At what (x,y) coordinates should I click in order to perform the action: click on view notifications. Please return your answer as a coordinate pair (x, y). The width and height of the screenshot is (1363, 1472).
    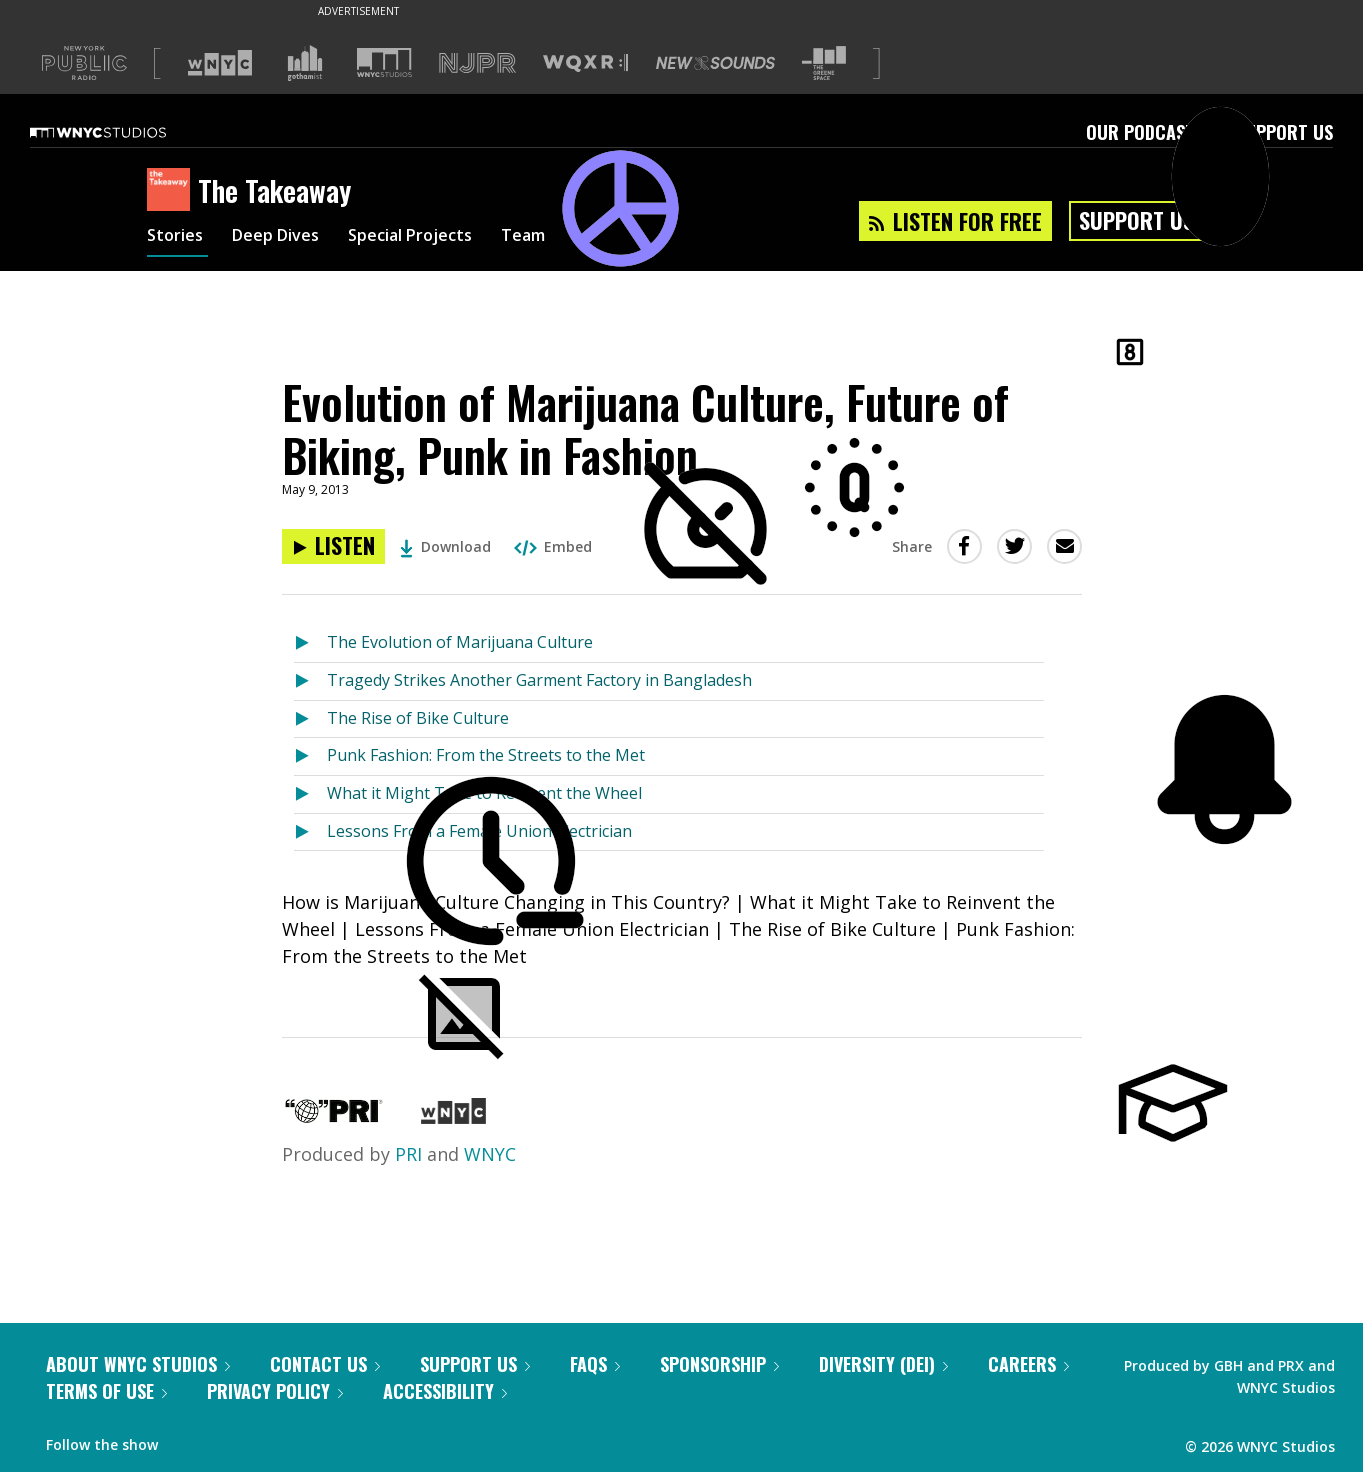
    Looking at the image, I should click on (1224, 769).